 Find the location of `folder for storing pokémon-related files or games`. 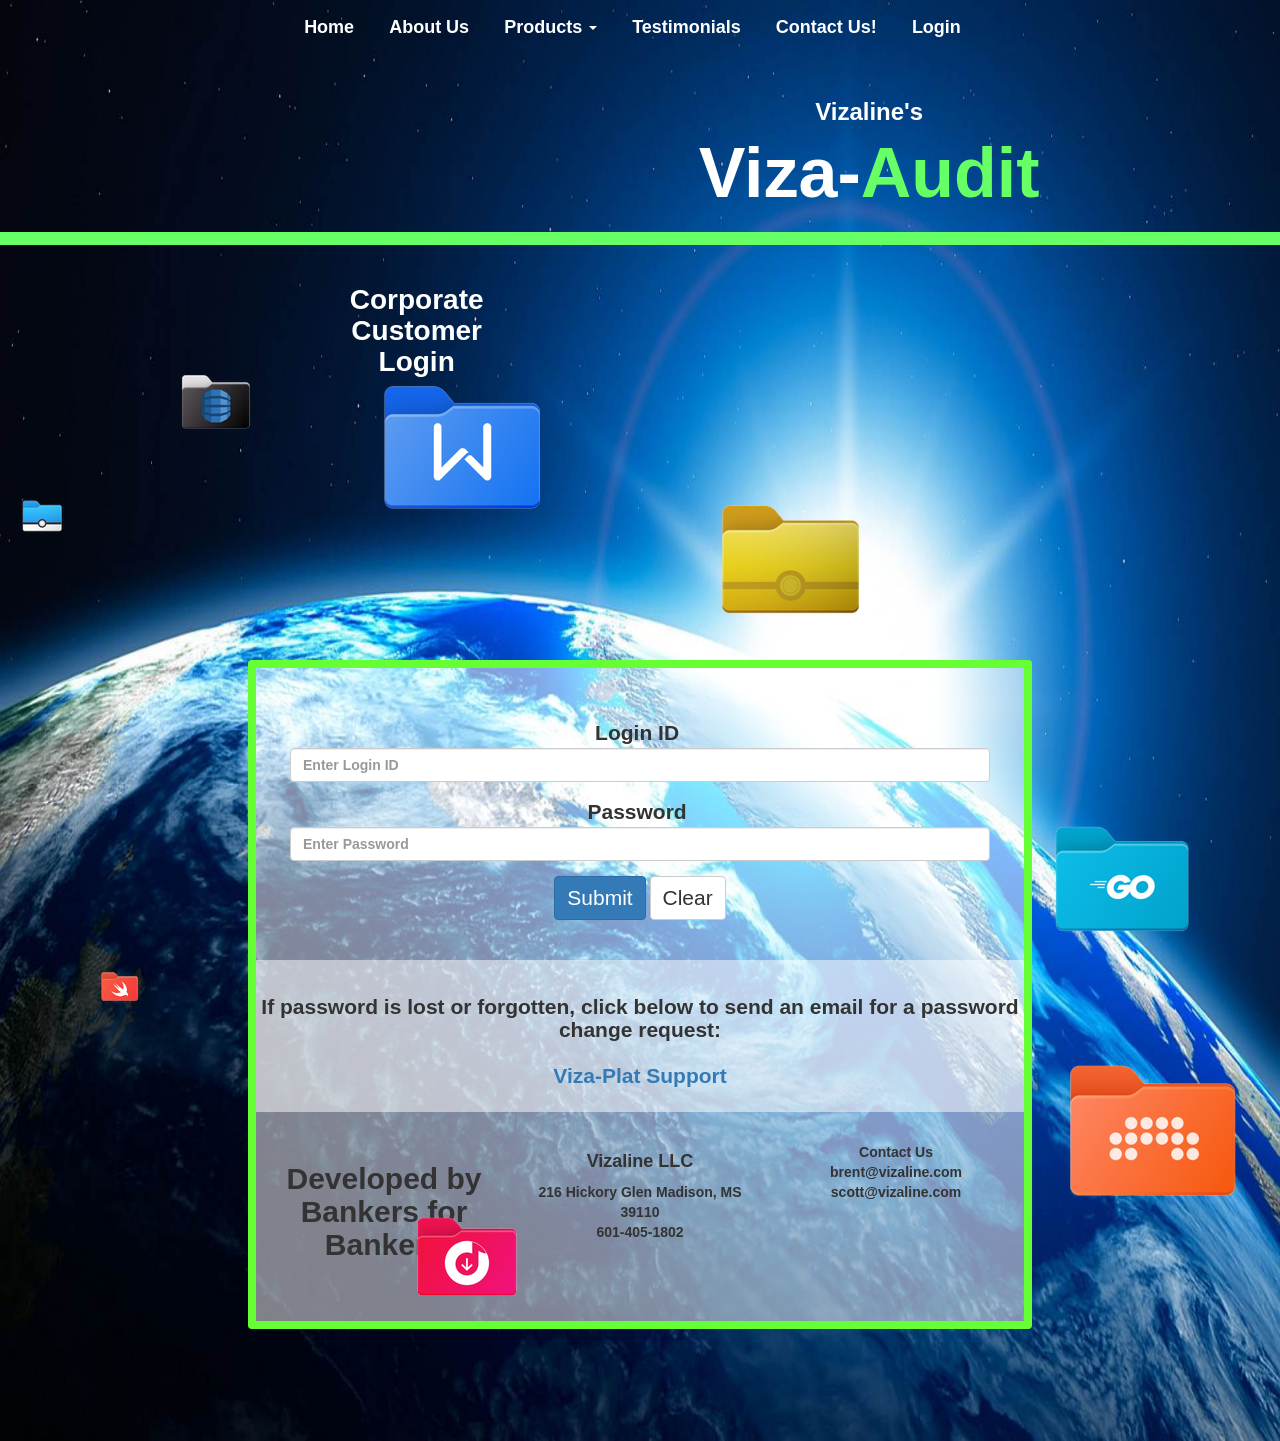

folder for storing pokémon-related files or games is located at coordinates (790, 563).